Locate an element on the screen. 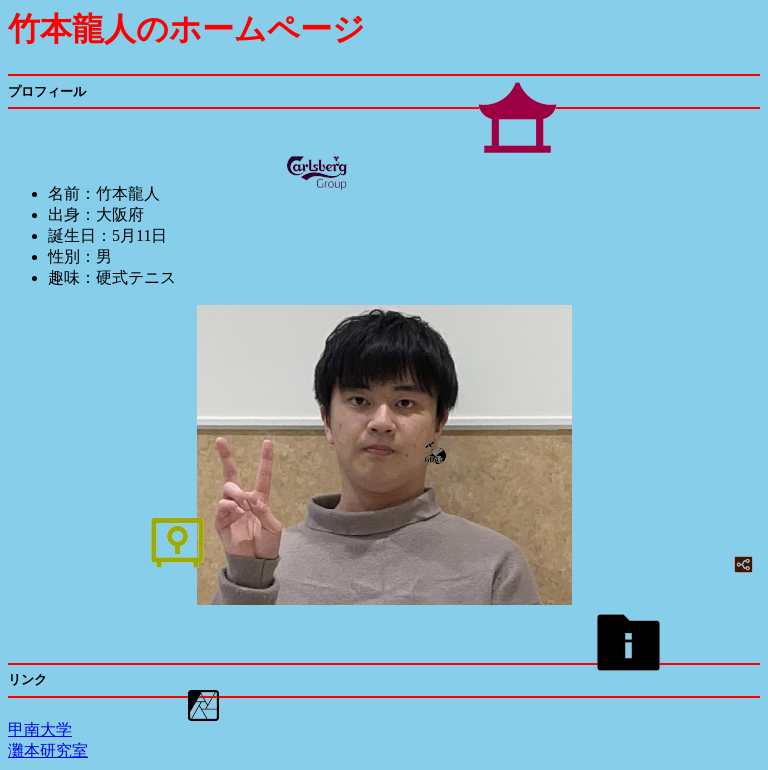 The width and height of the screenshot is (768, 770). view folder details or properties is located at coordinates (628, 642).